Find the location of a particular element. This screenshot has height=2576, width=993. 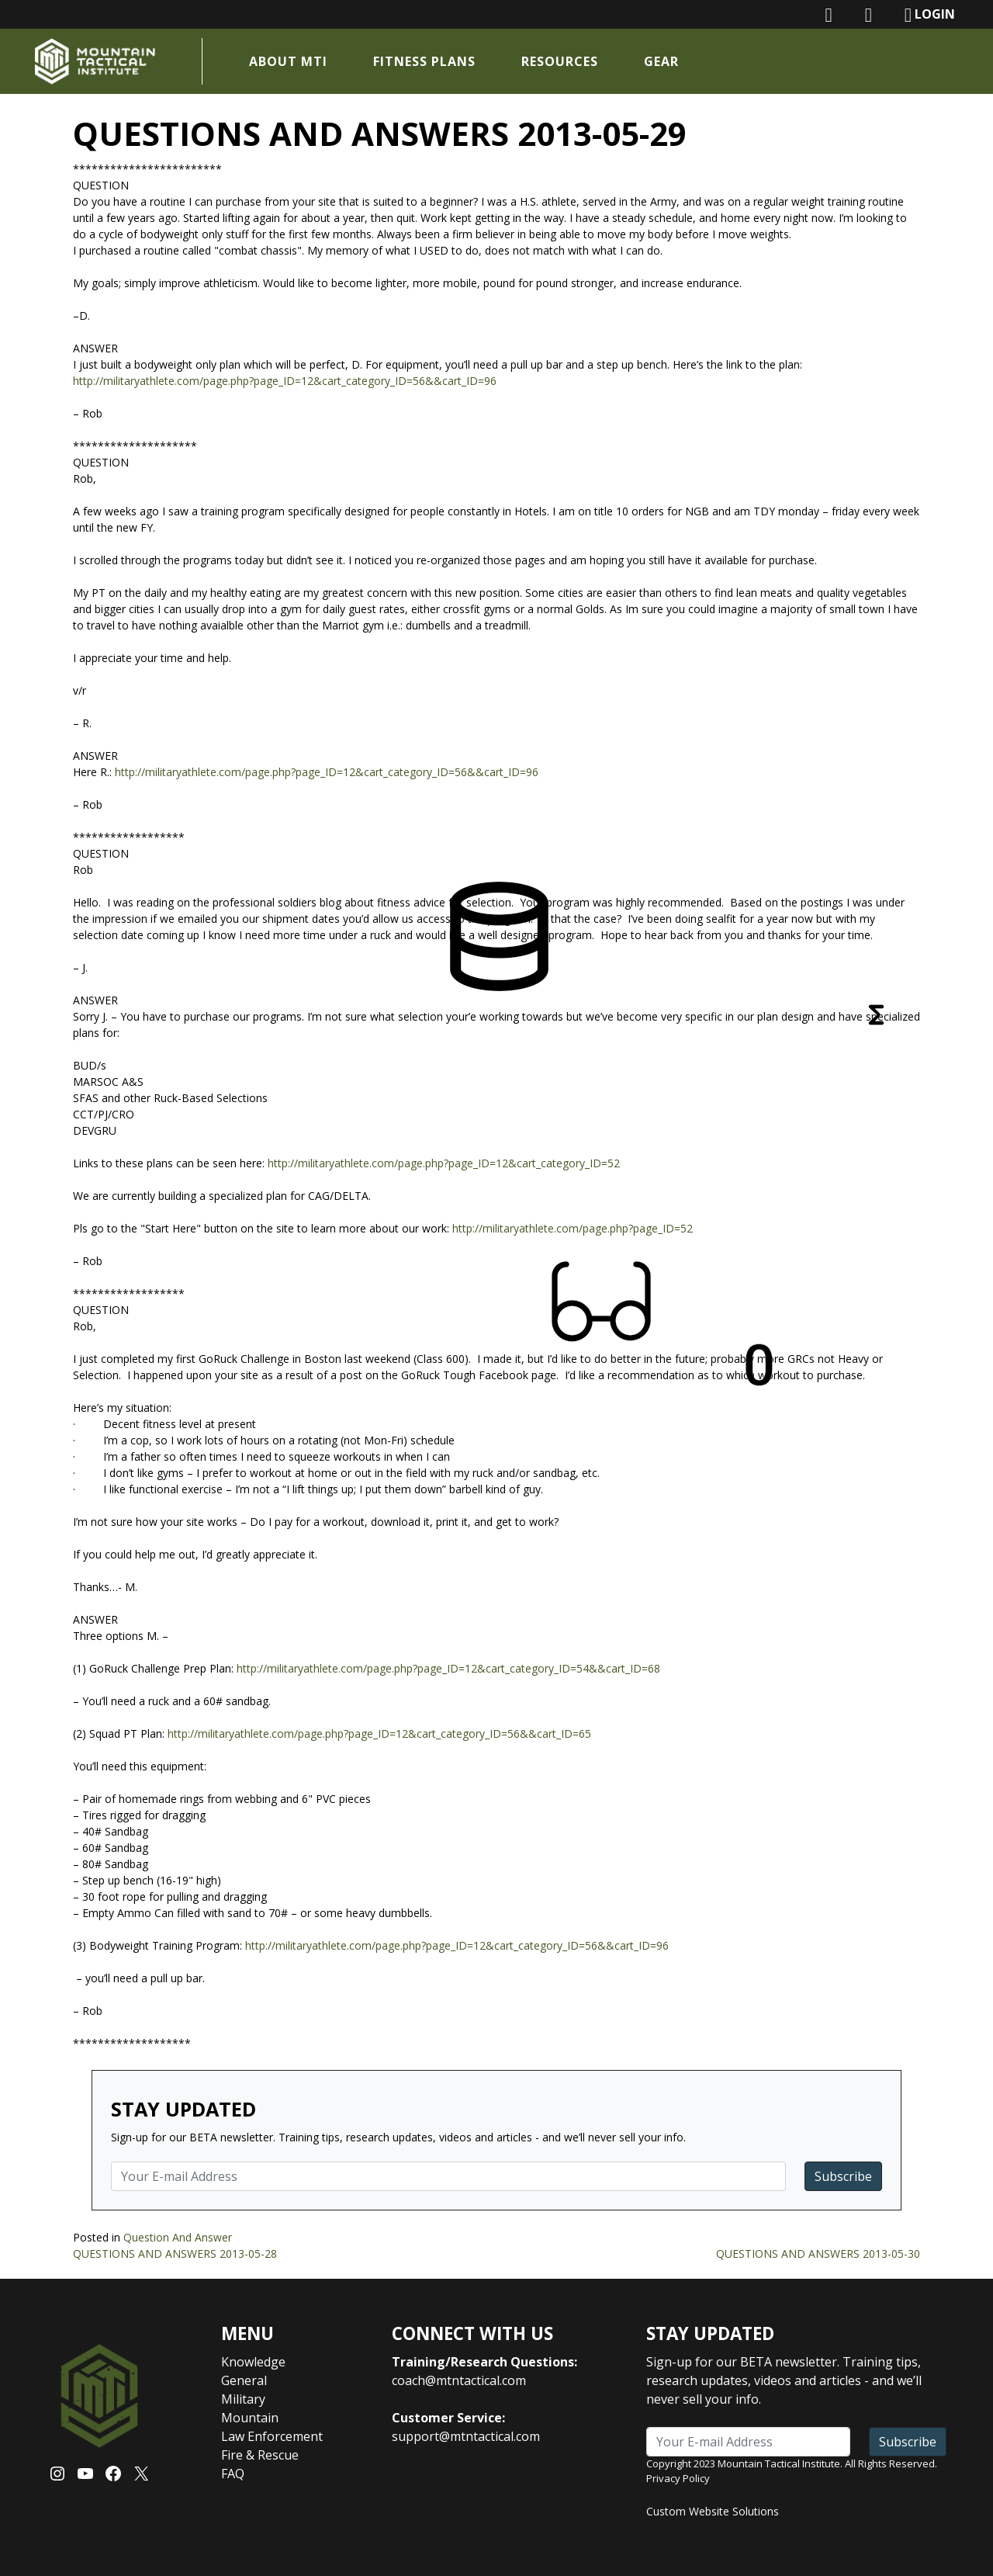

insert a mathematical function or formula is located at coordinates (876, 1014).